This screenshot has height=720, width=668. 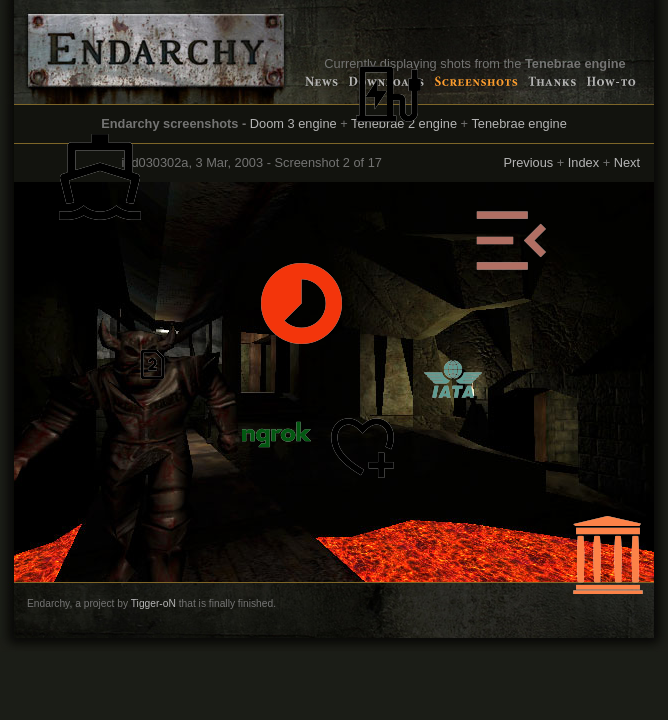 I want to click on collapse sidebar or navigation panel, so click(x=509, y=240).